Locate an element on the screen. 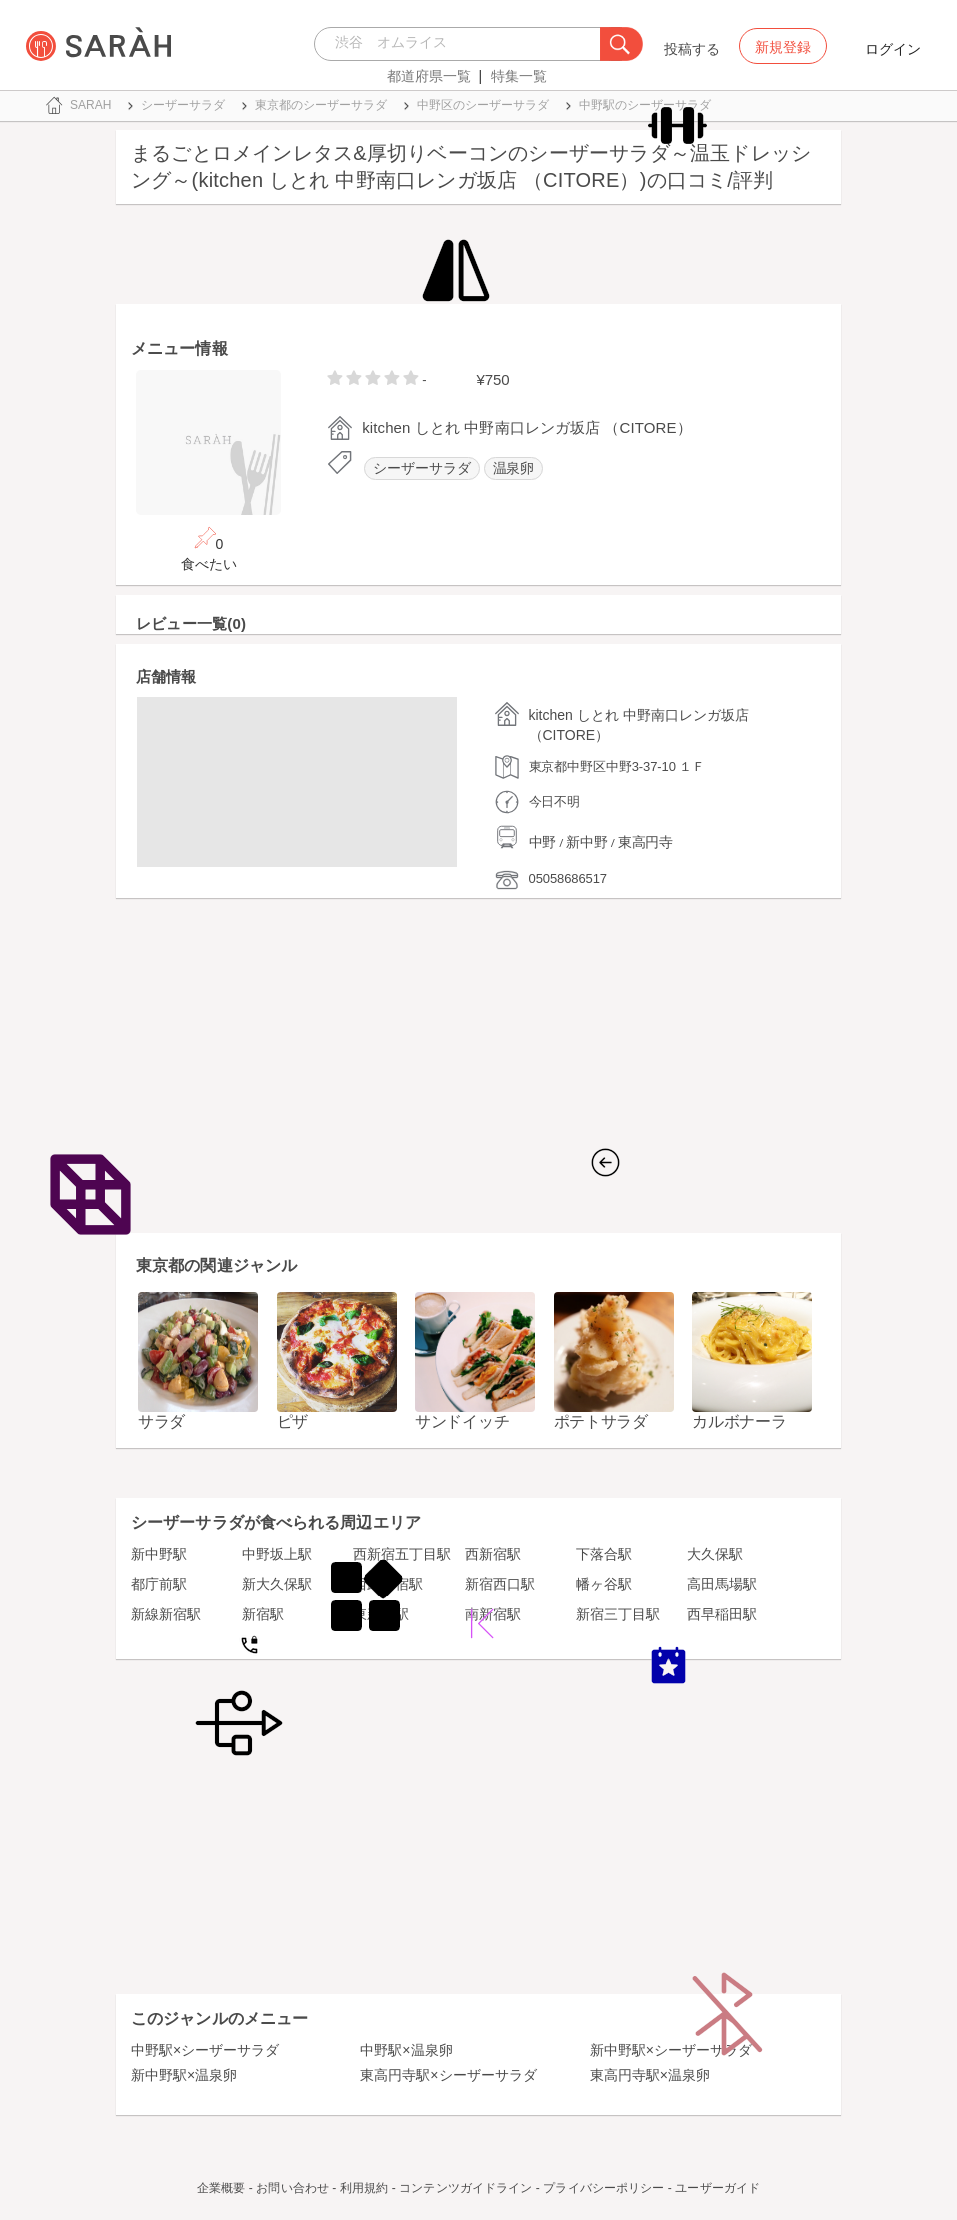 This screenshot has height=2220, width=957. phone is locked or secured is located at coordinates (249, 1645).